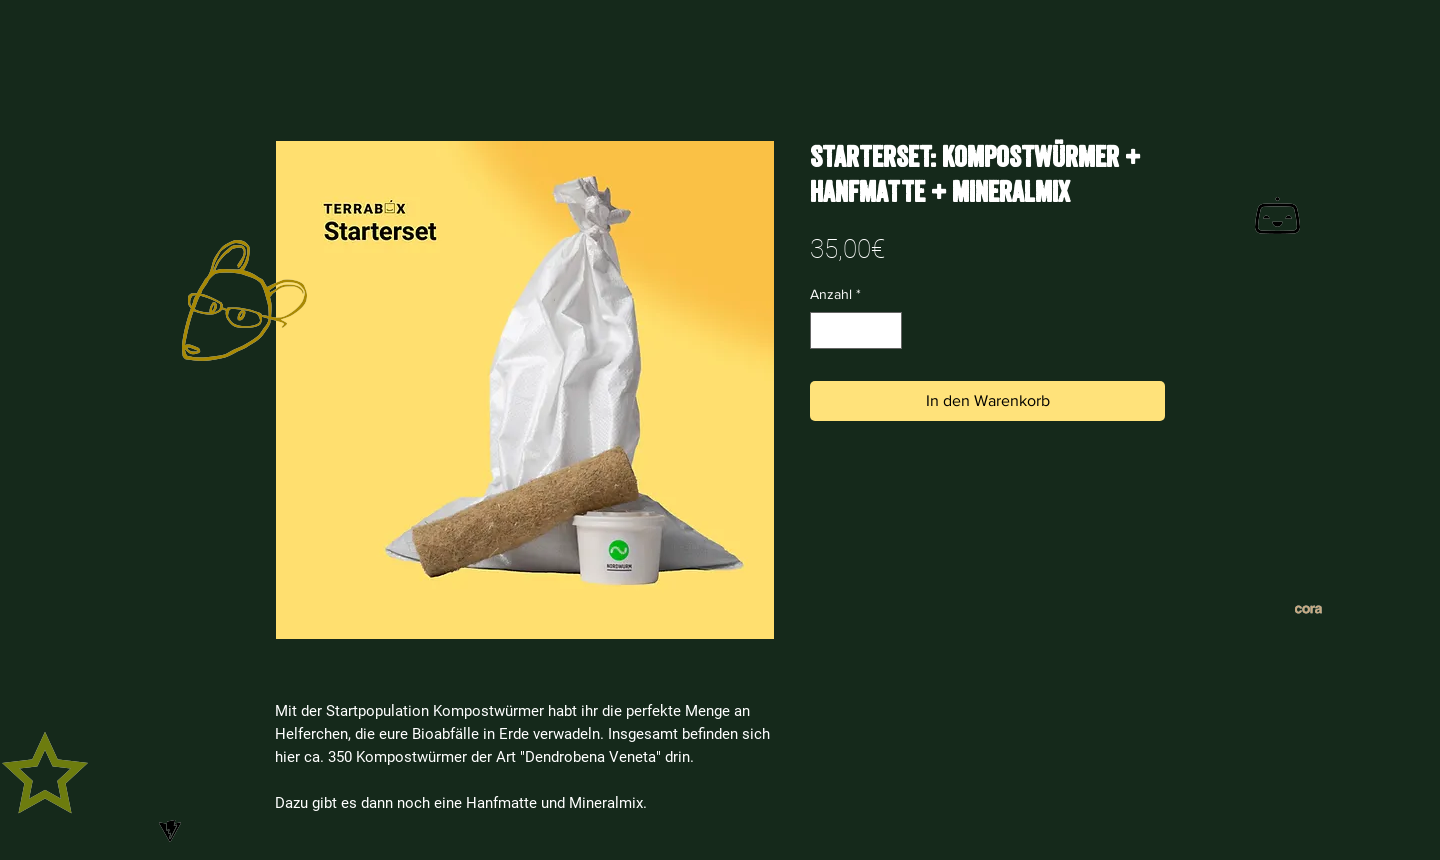 This screenshot has width=1440, height=860. I want to click on add item to favorites, so click(45, 775).